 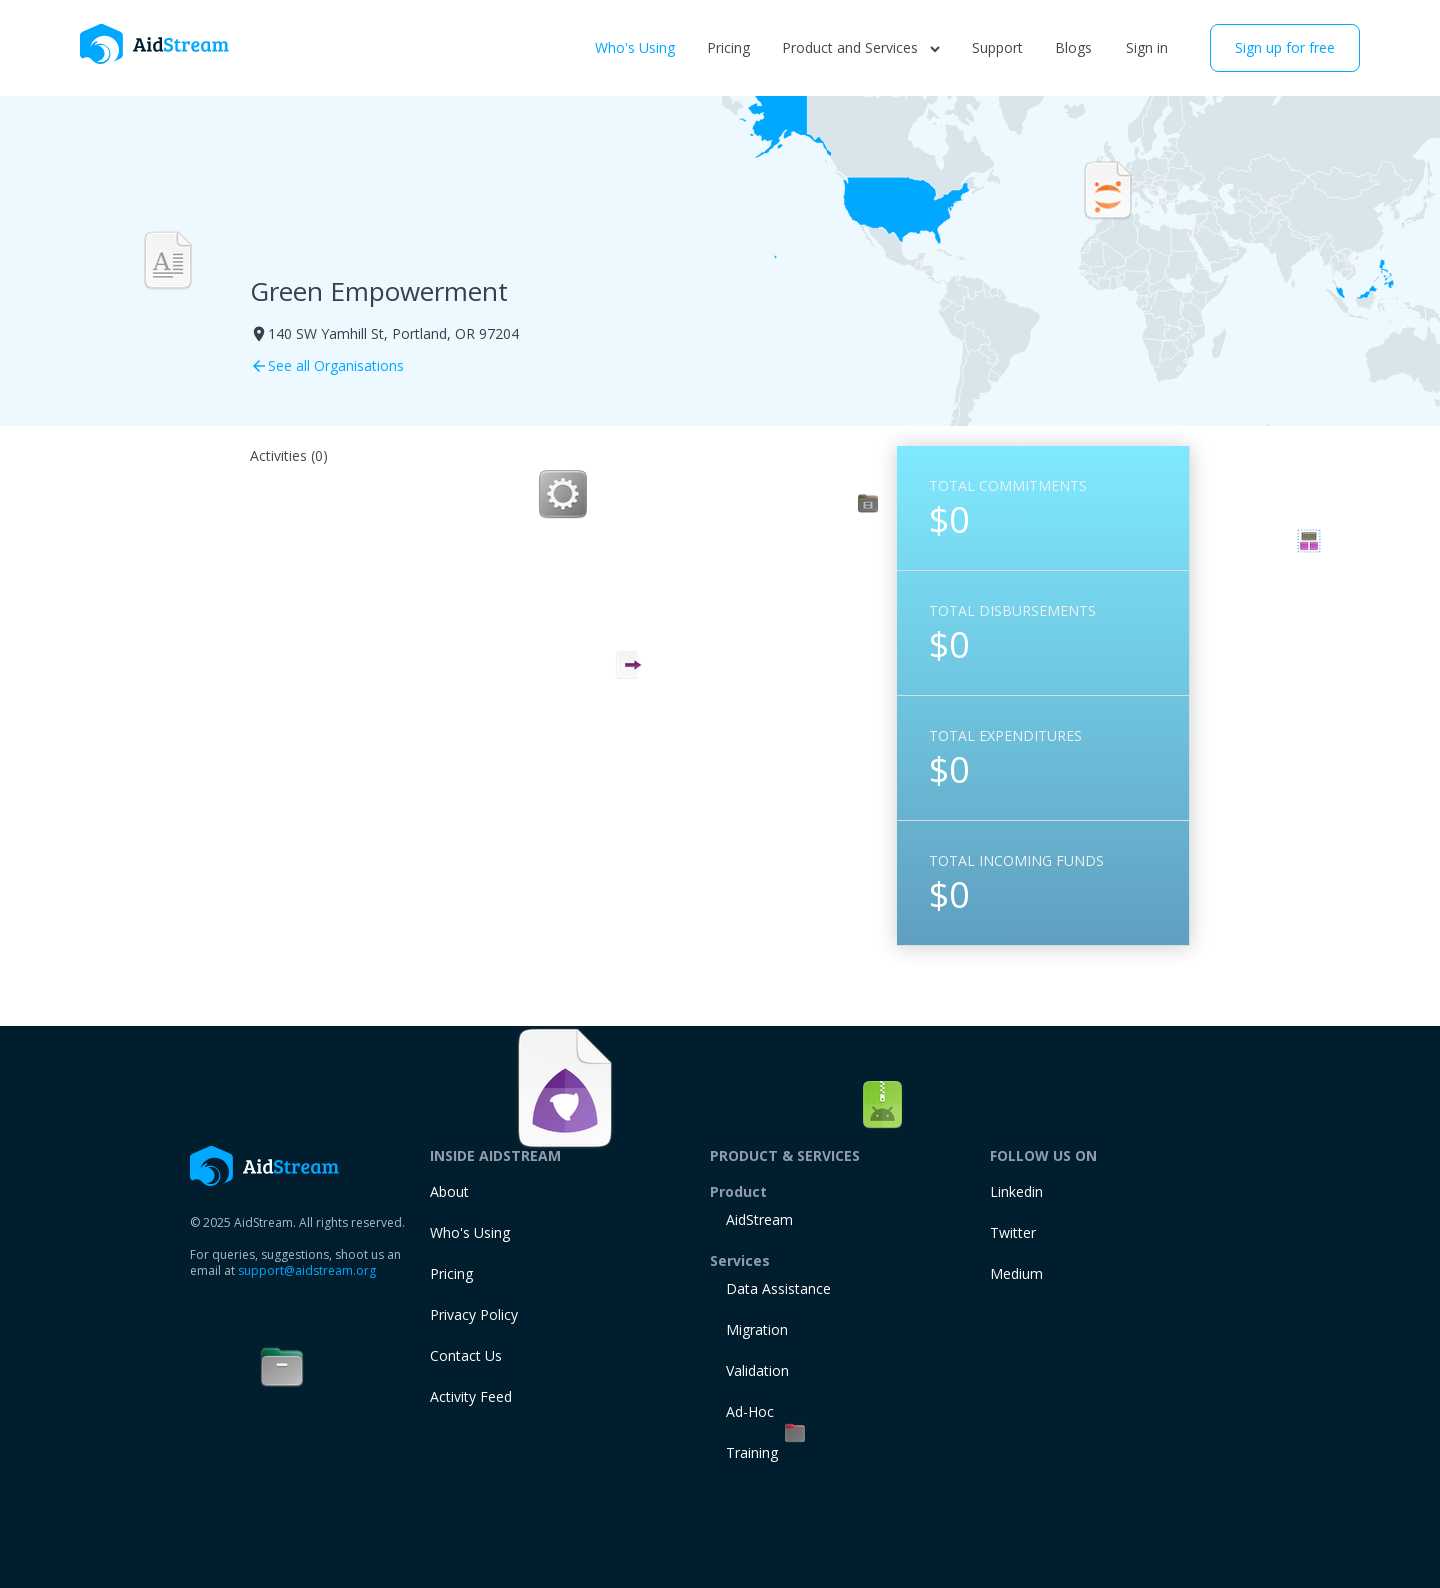 What do you see at coordinates (882, 1104) in the screenshot?
I see `android app package file (APK) ready for installation` at bounding box center [882, 1104].